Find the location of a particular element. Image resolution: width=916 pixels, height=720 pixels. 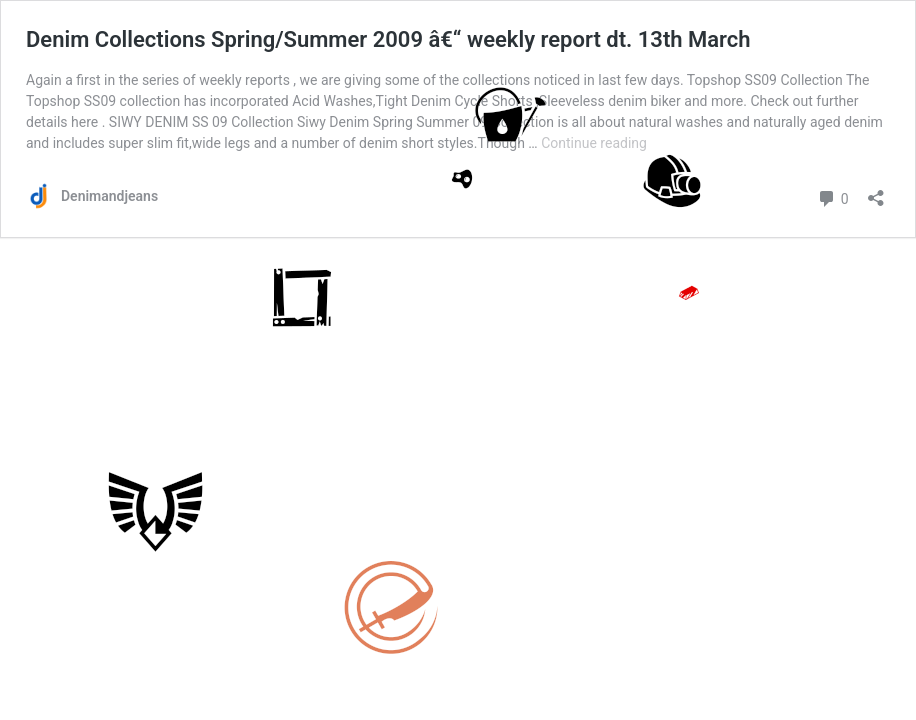

indicates breakfast or morning meal options is located at coordinates (462, 179).